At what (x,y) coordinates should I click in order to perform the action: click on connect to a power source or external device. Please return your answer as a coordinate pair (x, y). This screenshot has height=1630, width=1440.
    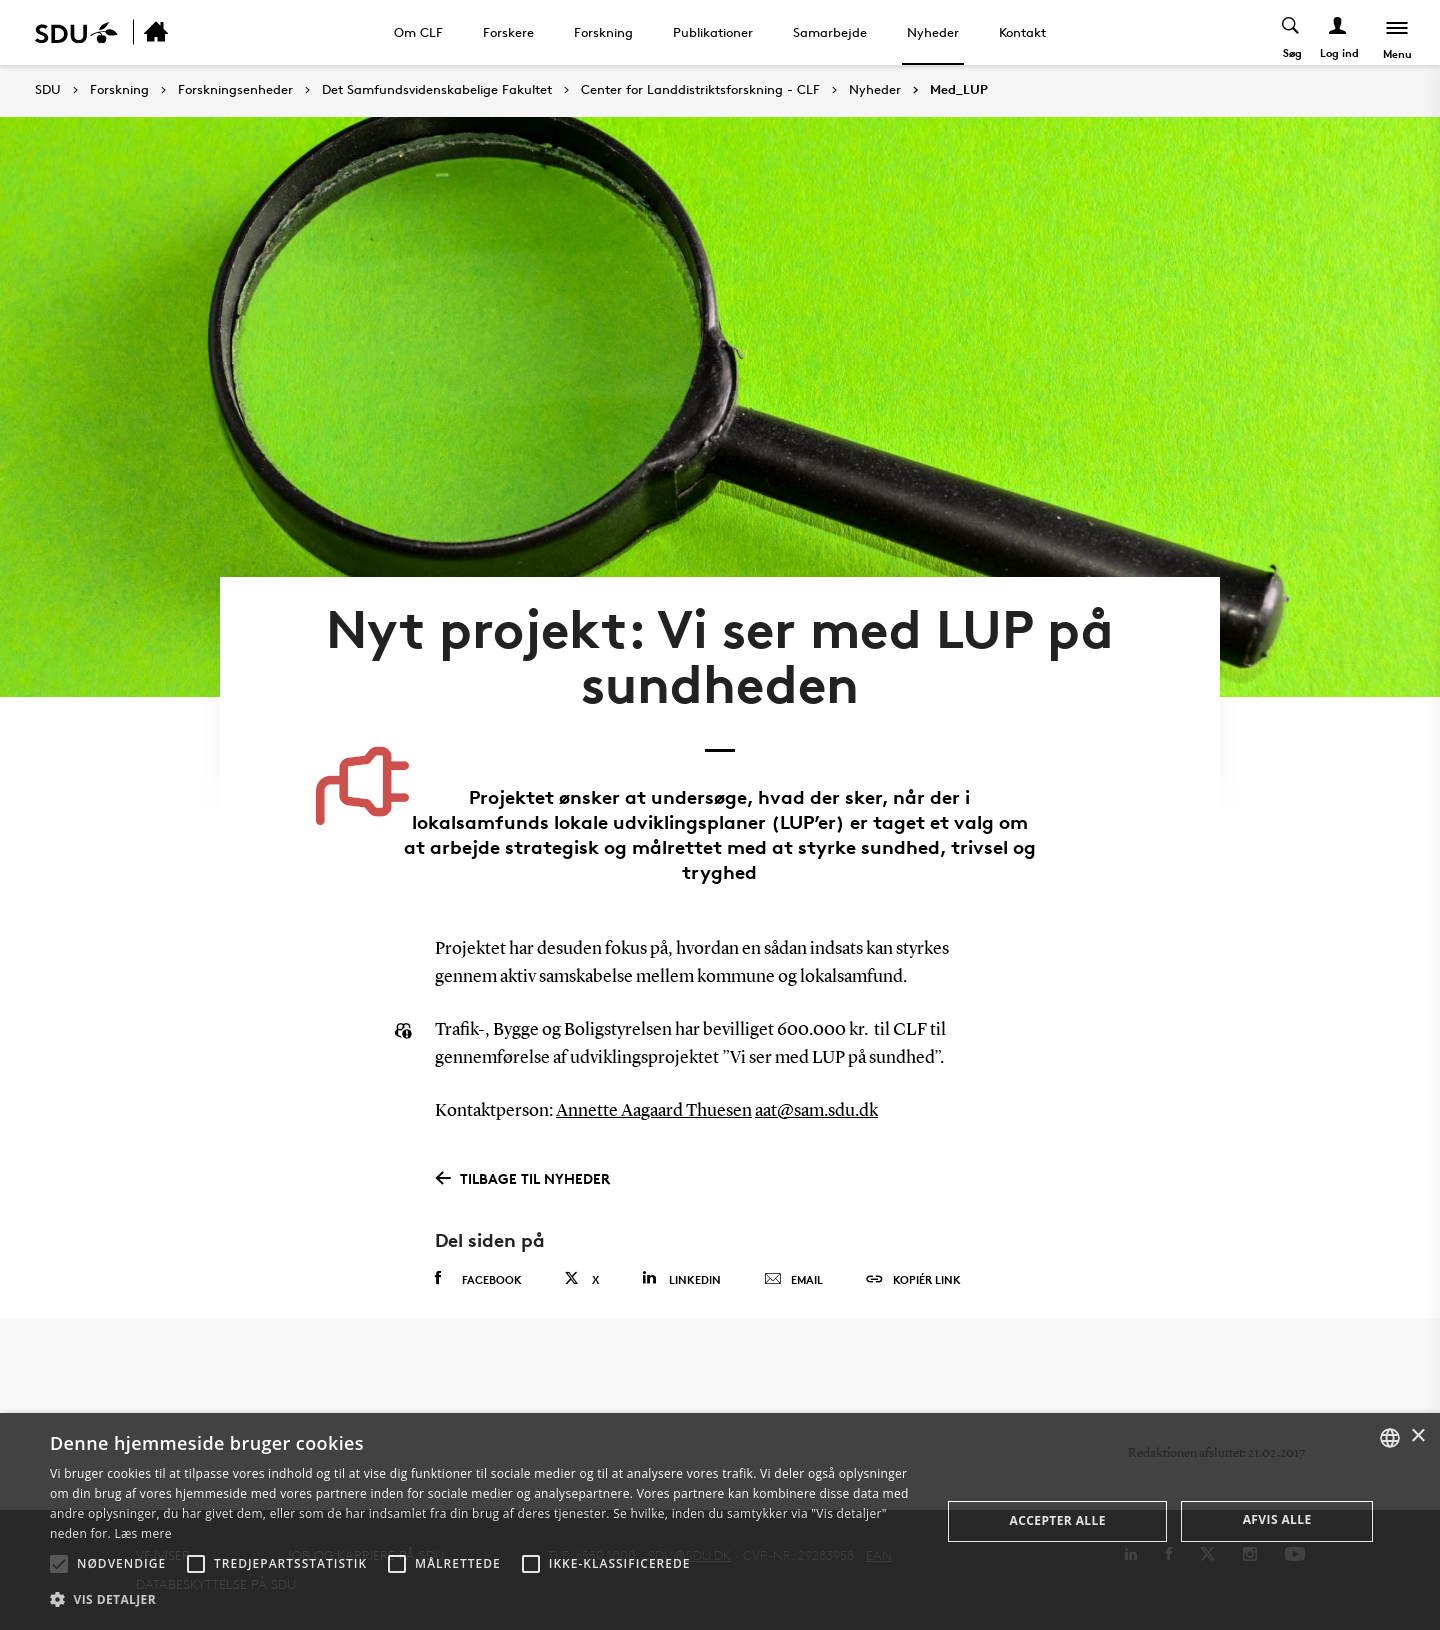
    Looking at the image, I should click on (362, 784).